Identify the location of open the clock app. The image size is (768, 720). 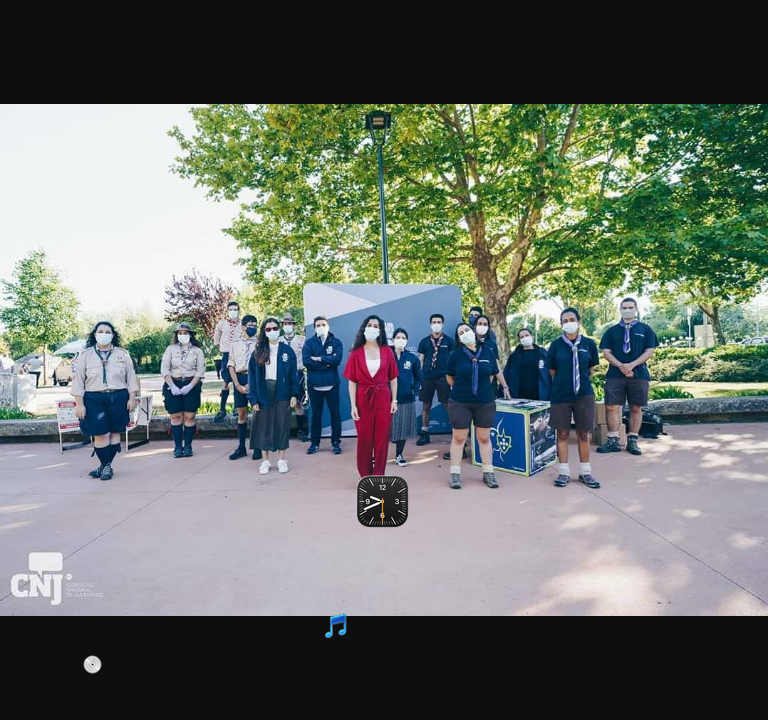
(382, 501).